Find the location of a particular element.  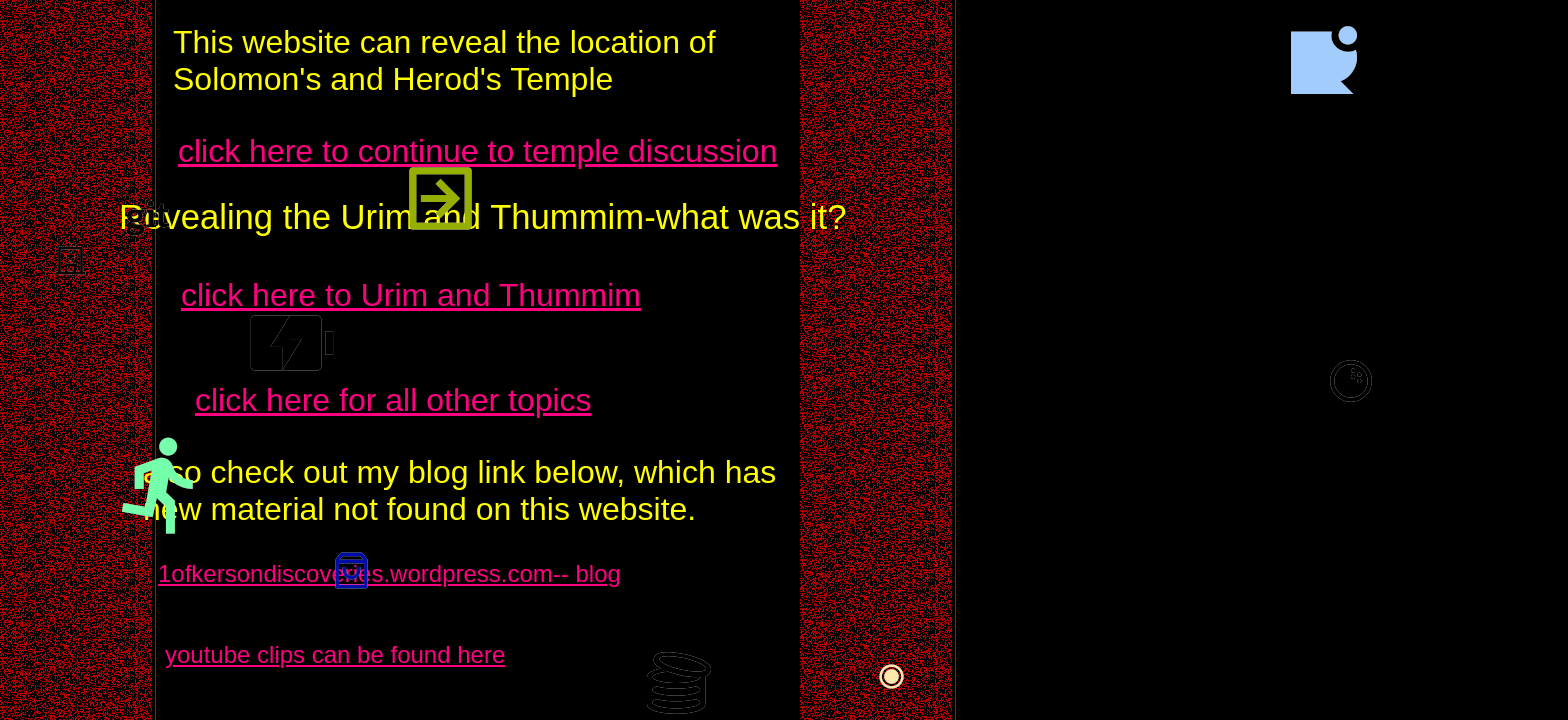

open the zaim personal finance app is located at coordinates (679, 683).